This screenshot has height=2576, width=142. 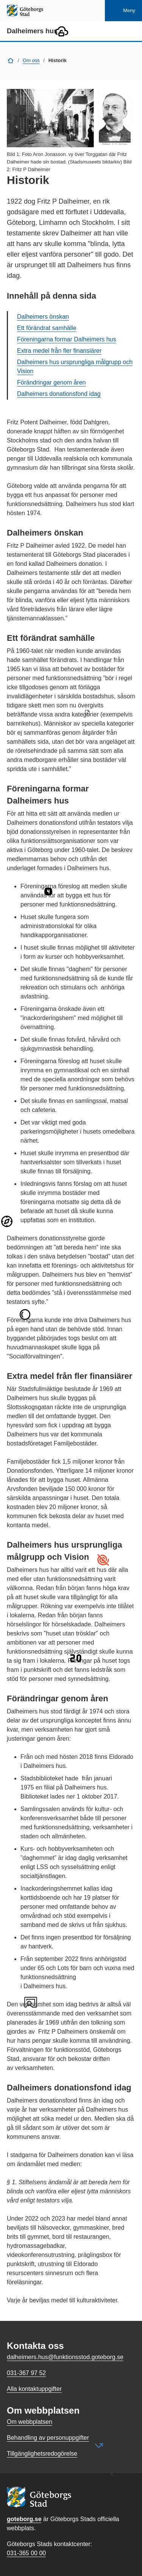 I want to click on indicates step 4 in a multi-step process, so click(x=48, y=891).